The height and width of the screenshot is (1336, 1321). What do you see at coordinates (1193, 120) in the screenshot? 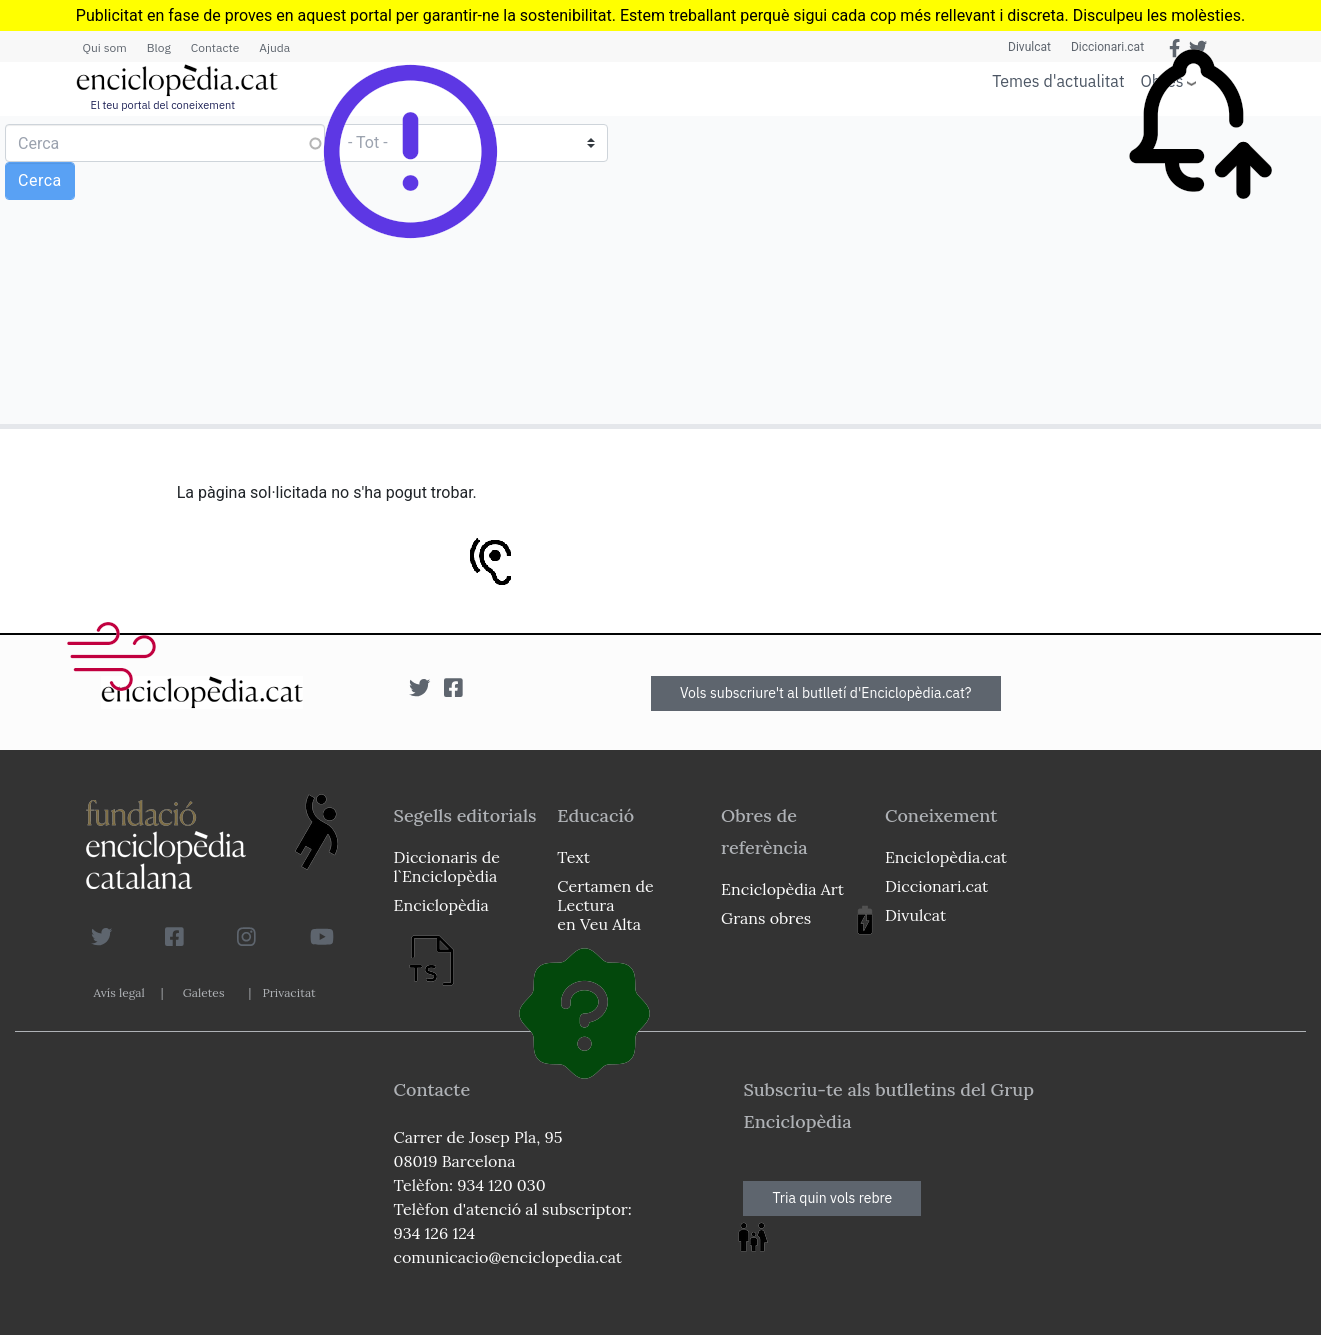
I see `upload or export notification settings` at bounding box center [1193, 120].